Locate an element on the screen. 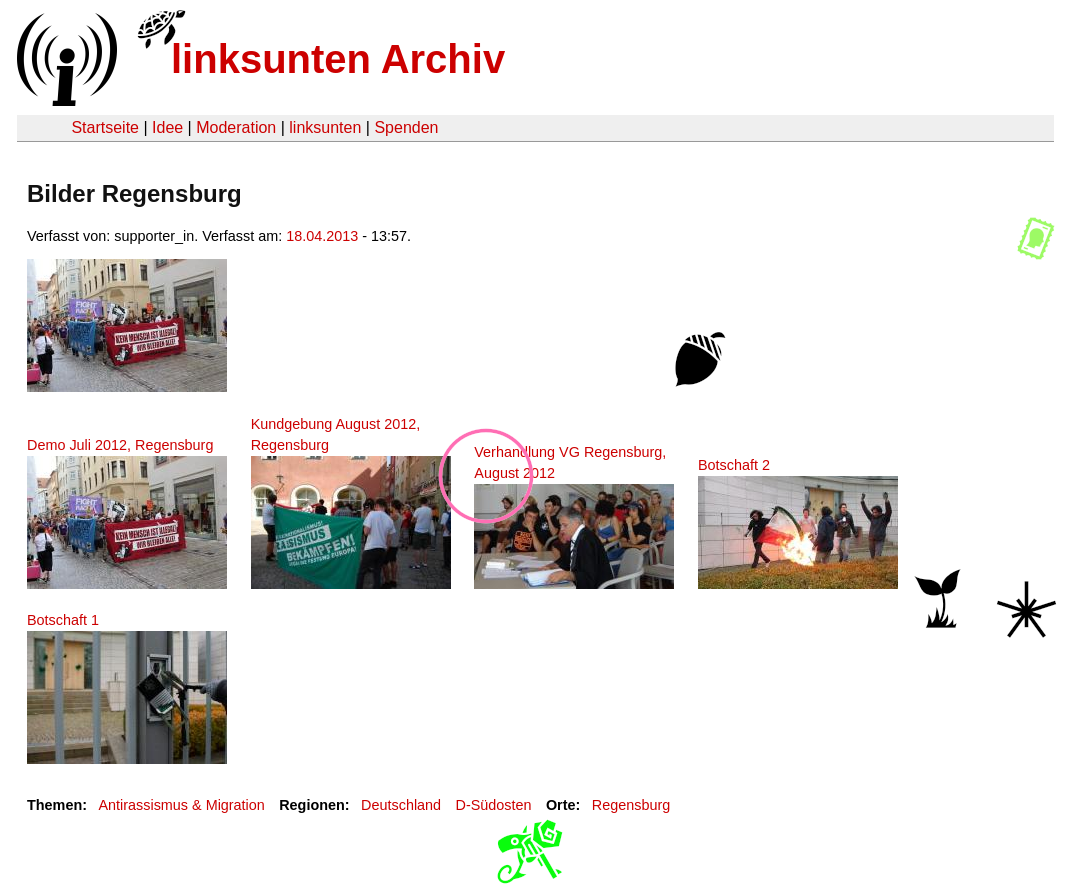  activate laser or beam attack is located at coordinates (1026, 609).